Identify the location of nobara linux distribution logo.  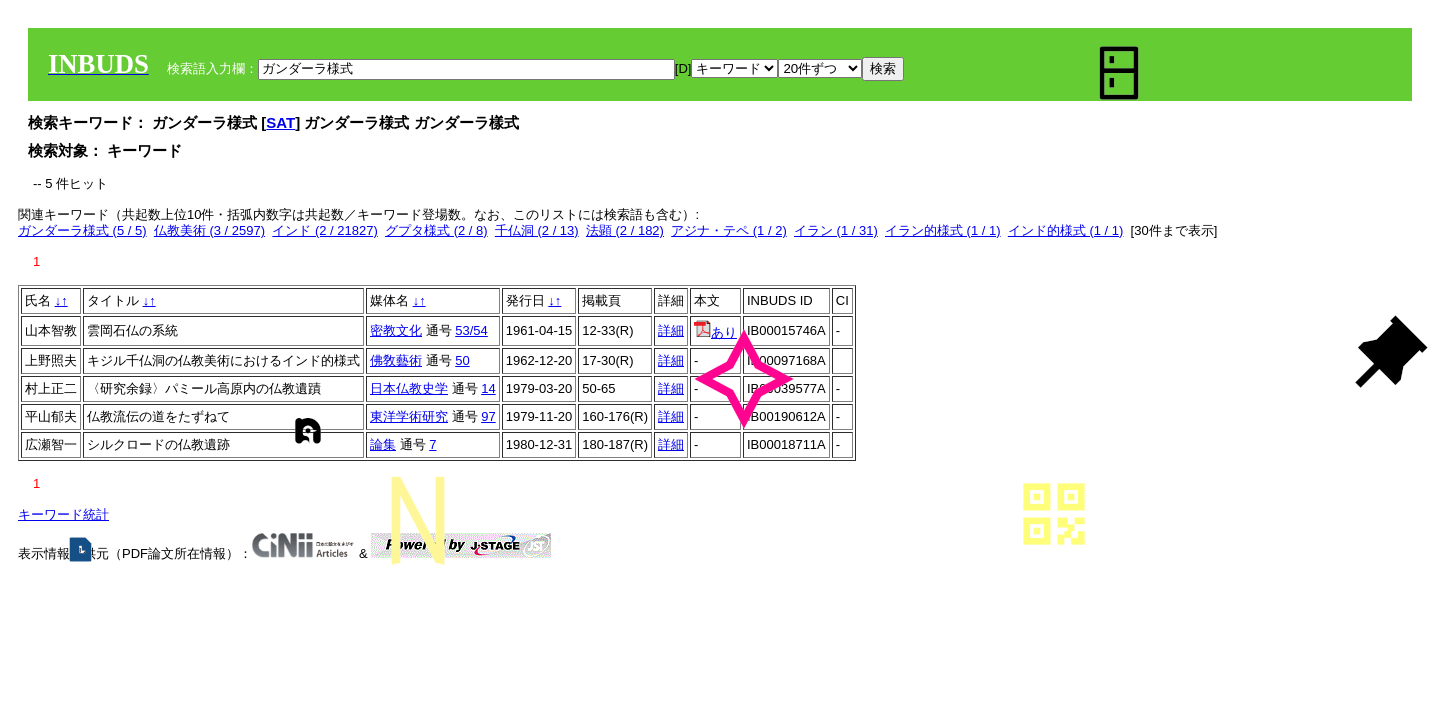
(308, 431).